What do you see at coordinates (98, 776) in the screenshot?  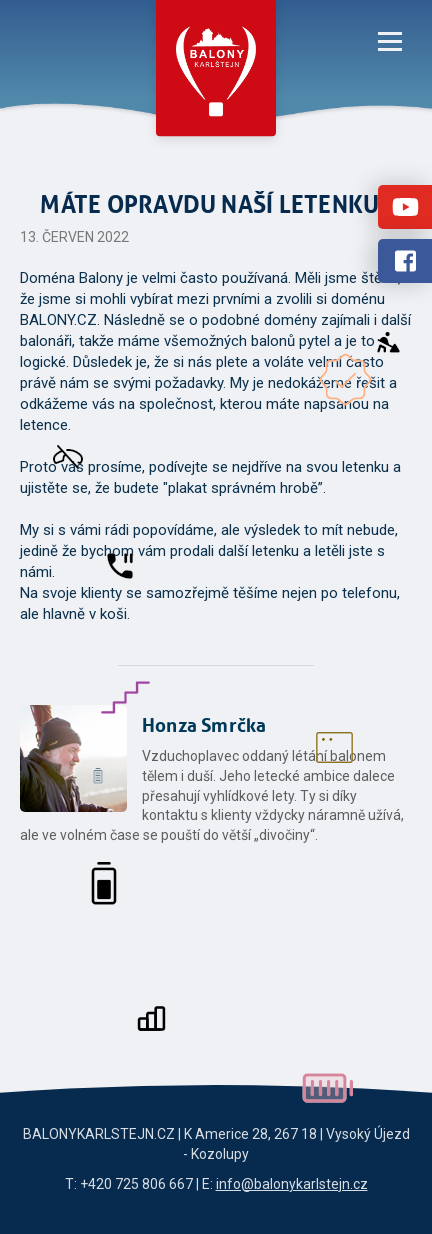 I see `indicates battery is fully charged` at bounding box center [98, 776].